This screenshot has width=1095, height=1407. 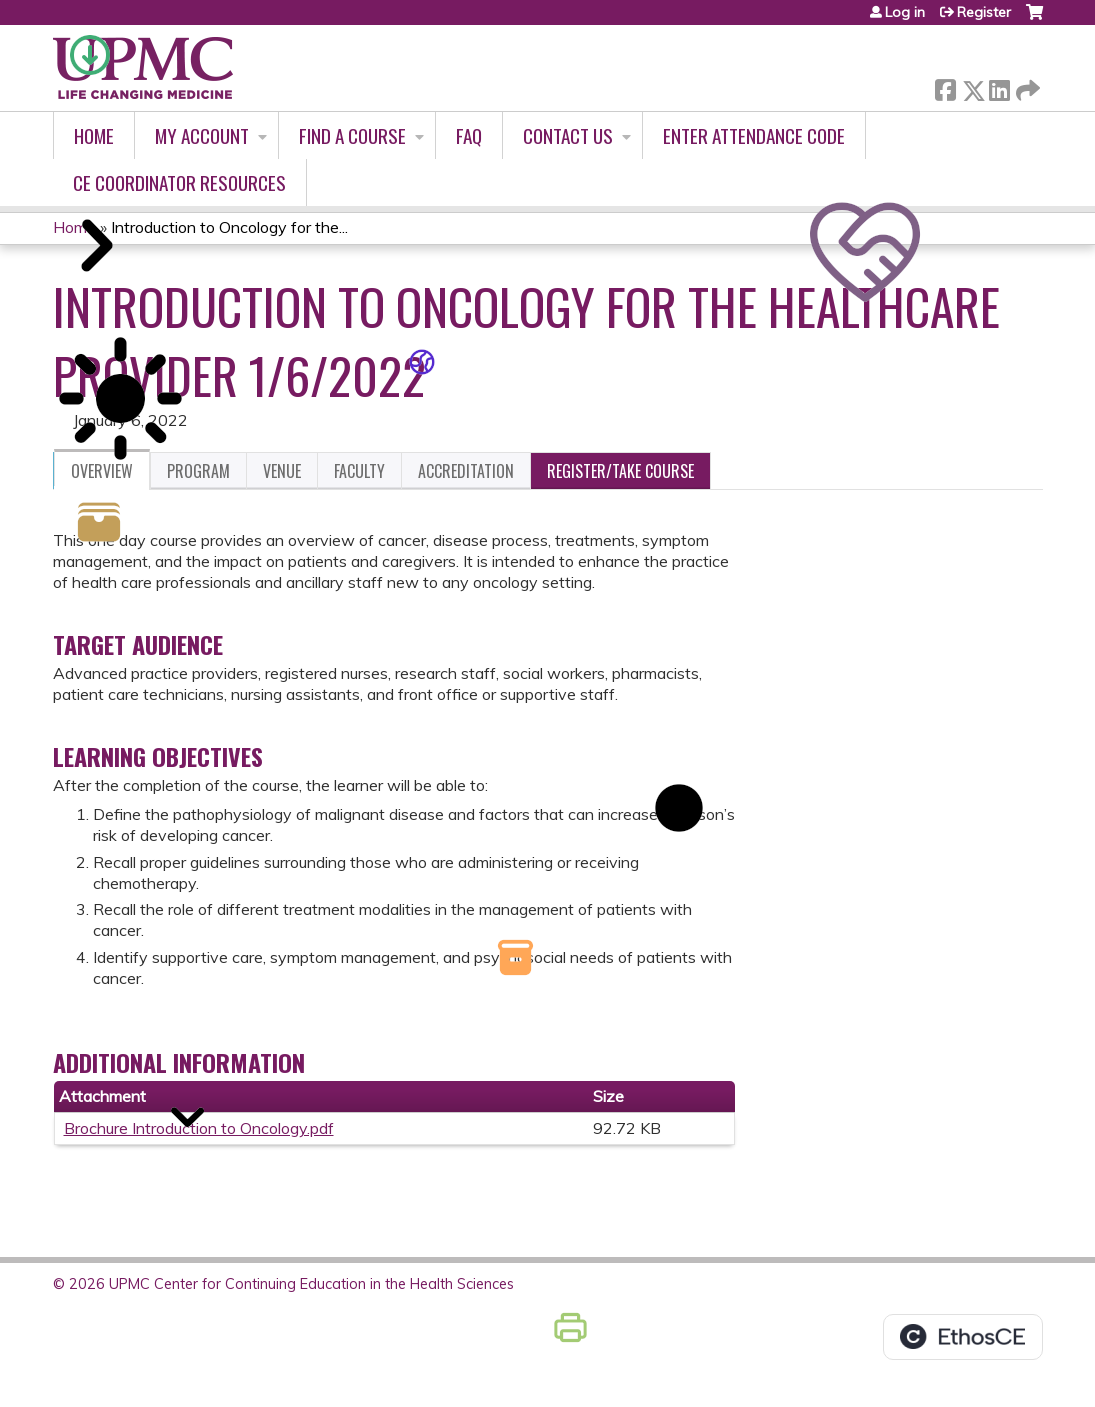 I want to click on print the current document, so click(x=570, y=1327).